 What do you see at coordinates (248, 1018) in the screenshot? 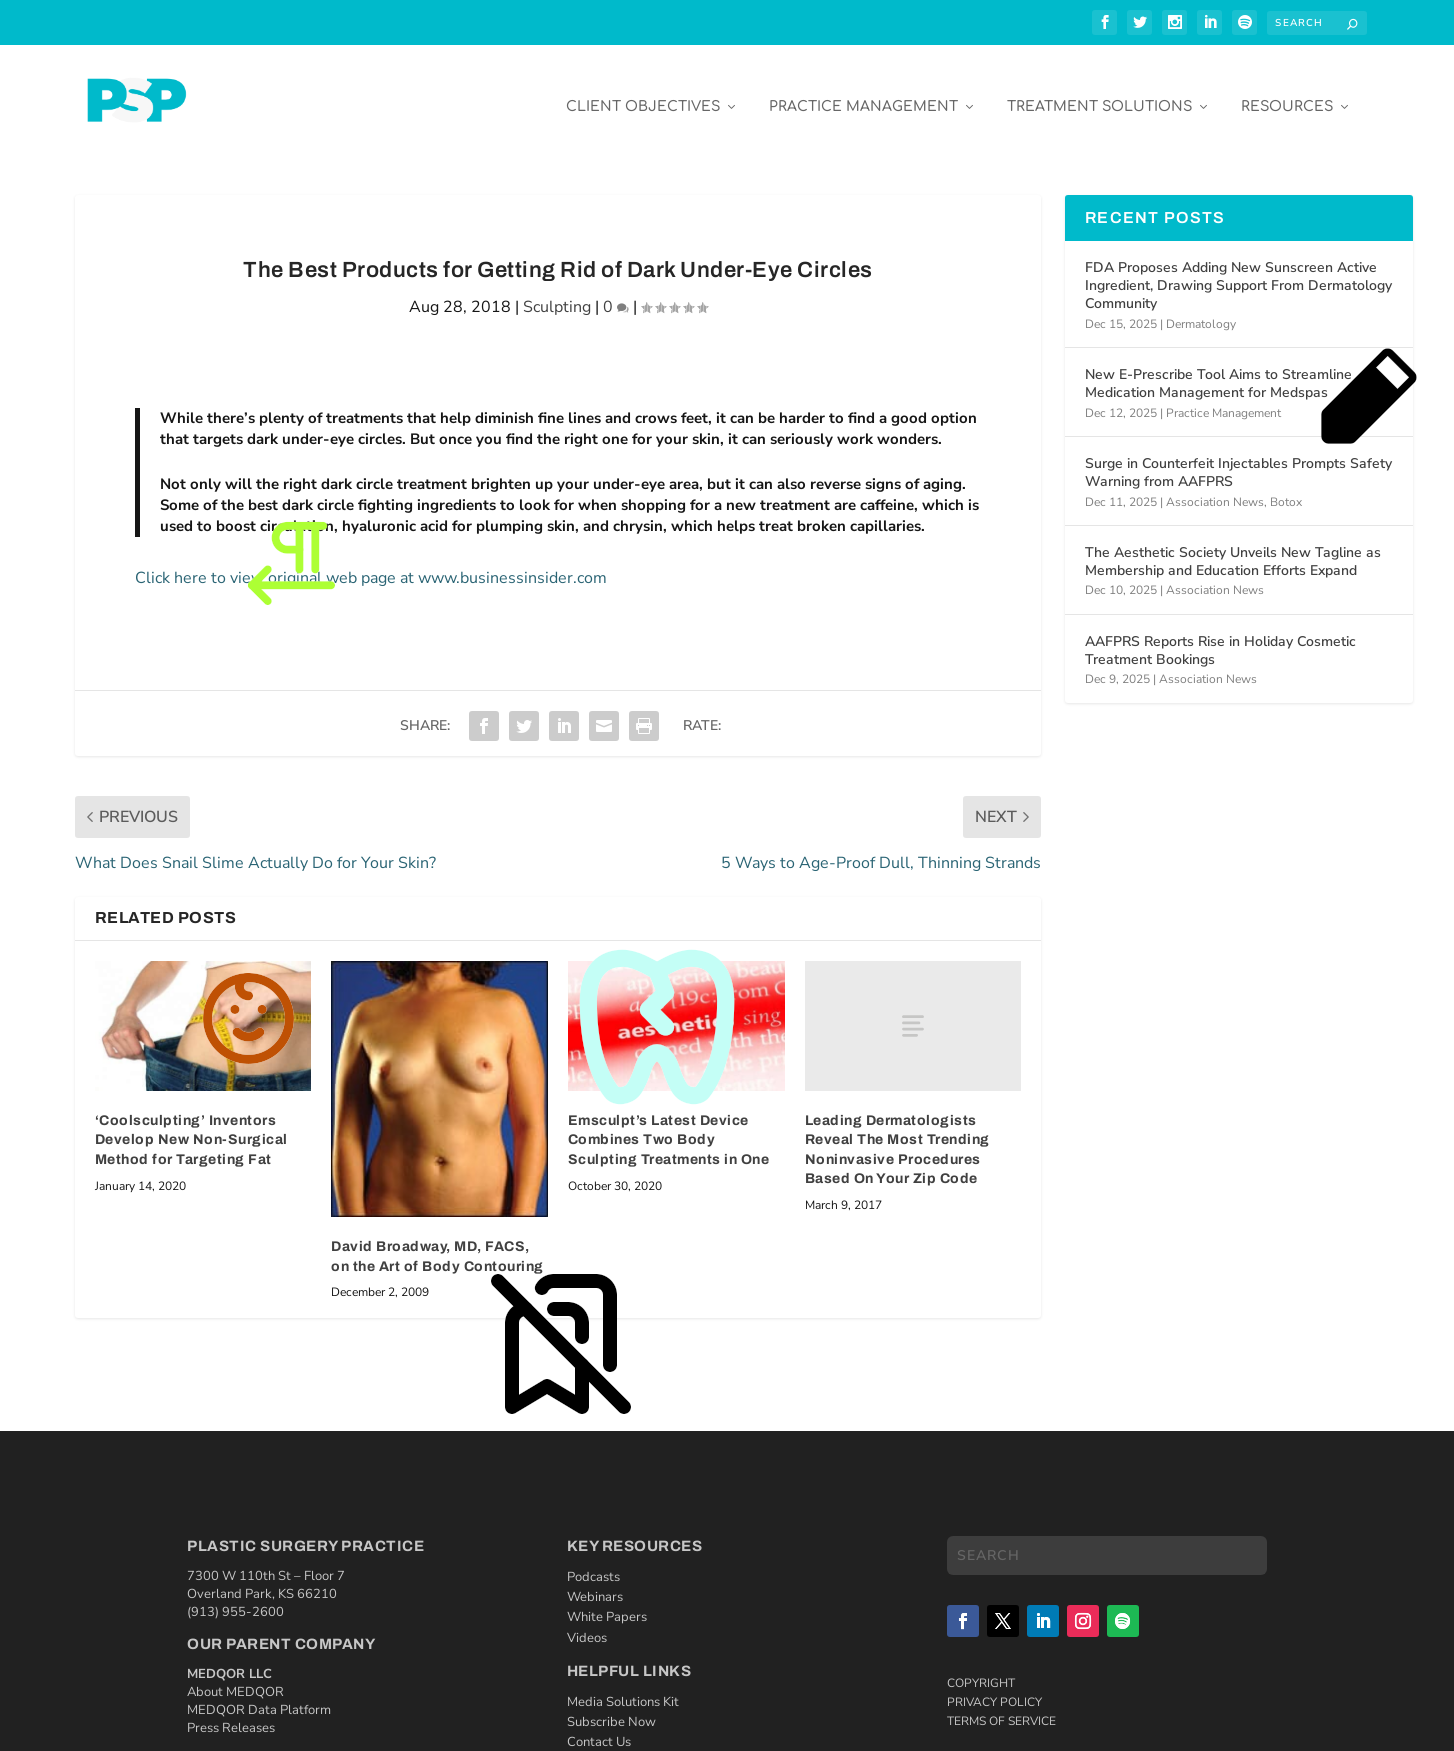
I see `indicates child-friendly or kids mode` at bounding box center [248, 1018].